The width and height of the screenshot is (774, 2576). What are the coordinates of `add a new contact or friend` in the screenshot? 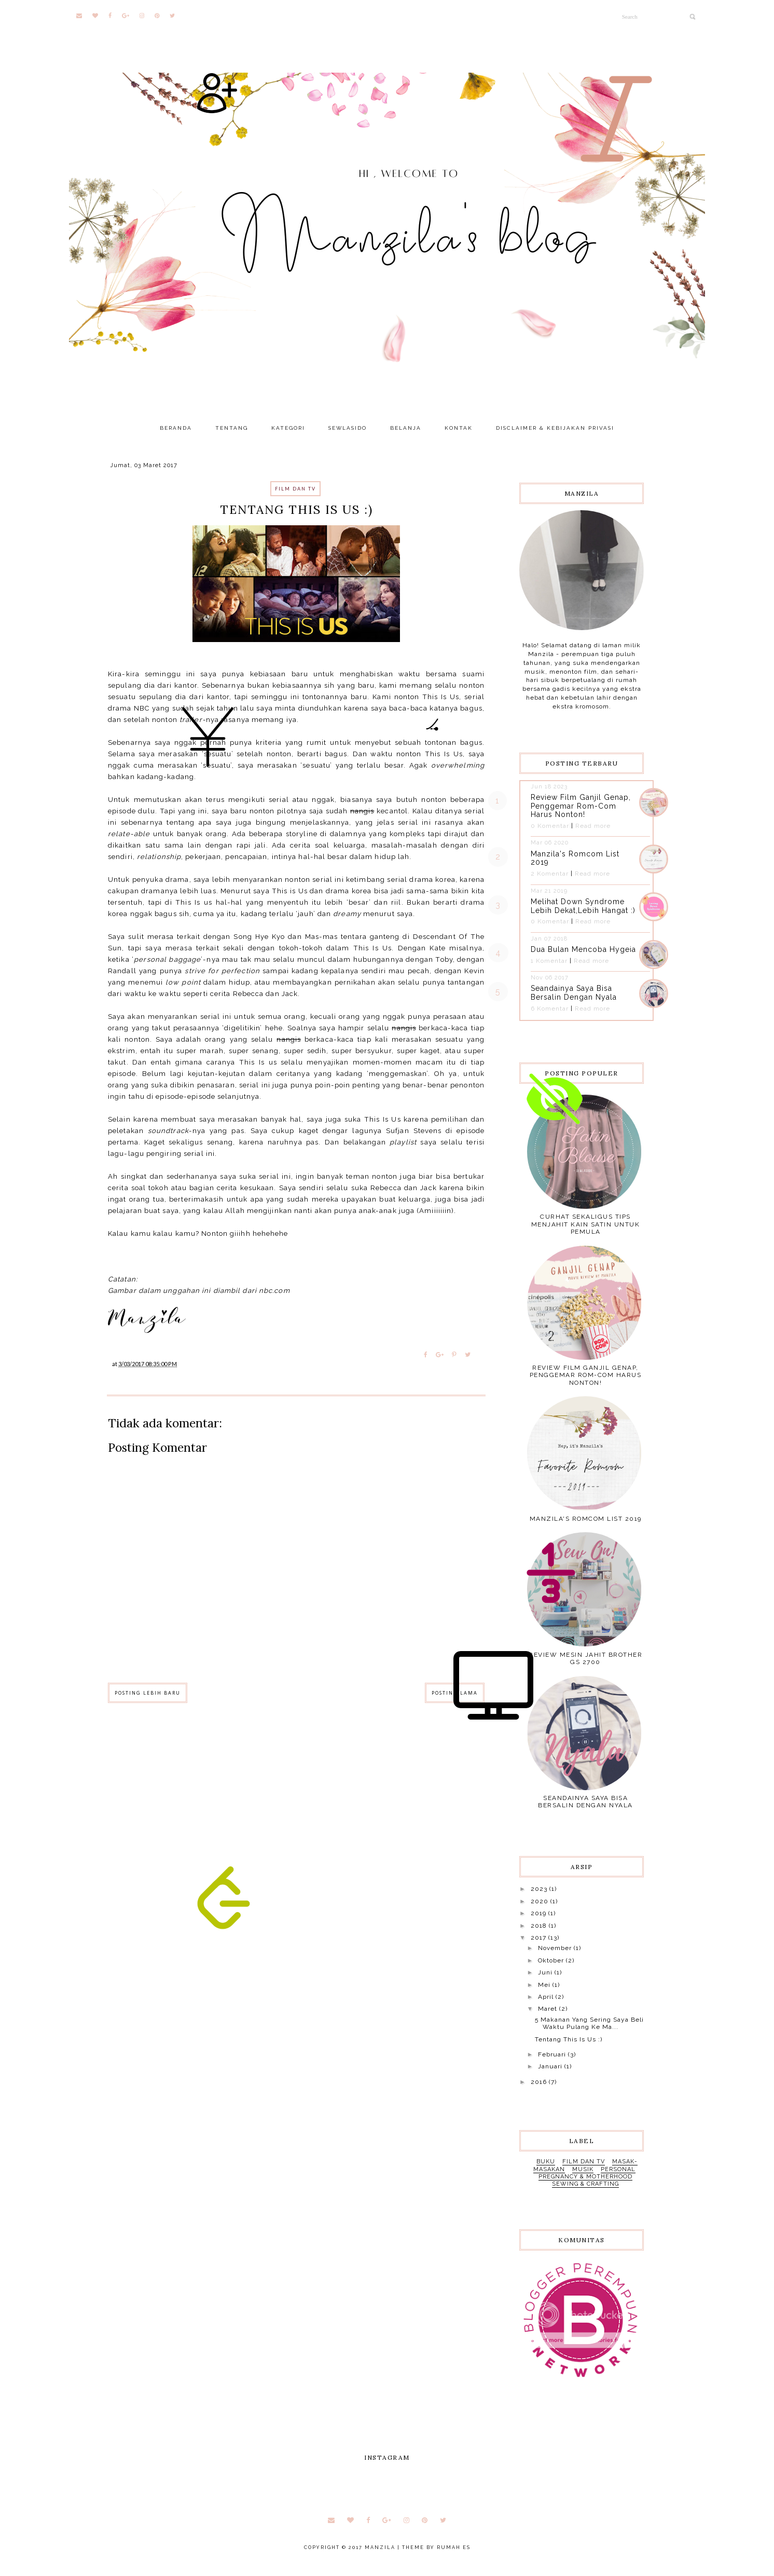 It's located at (217, 93).